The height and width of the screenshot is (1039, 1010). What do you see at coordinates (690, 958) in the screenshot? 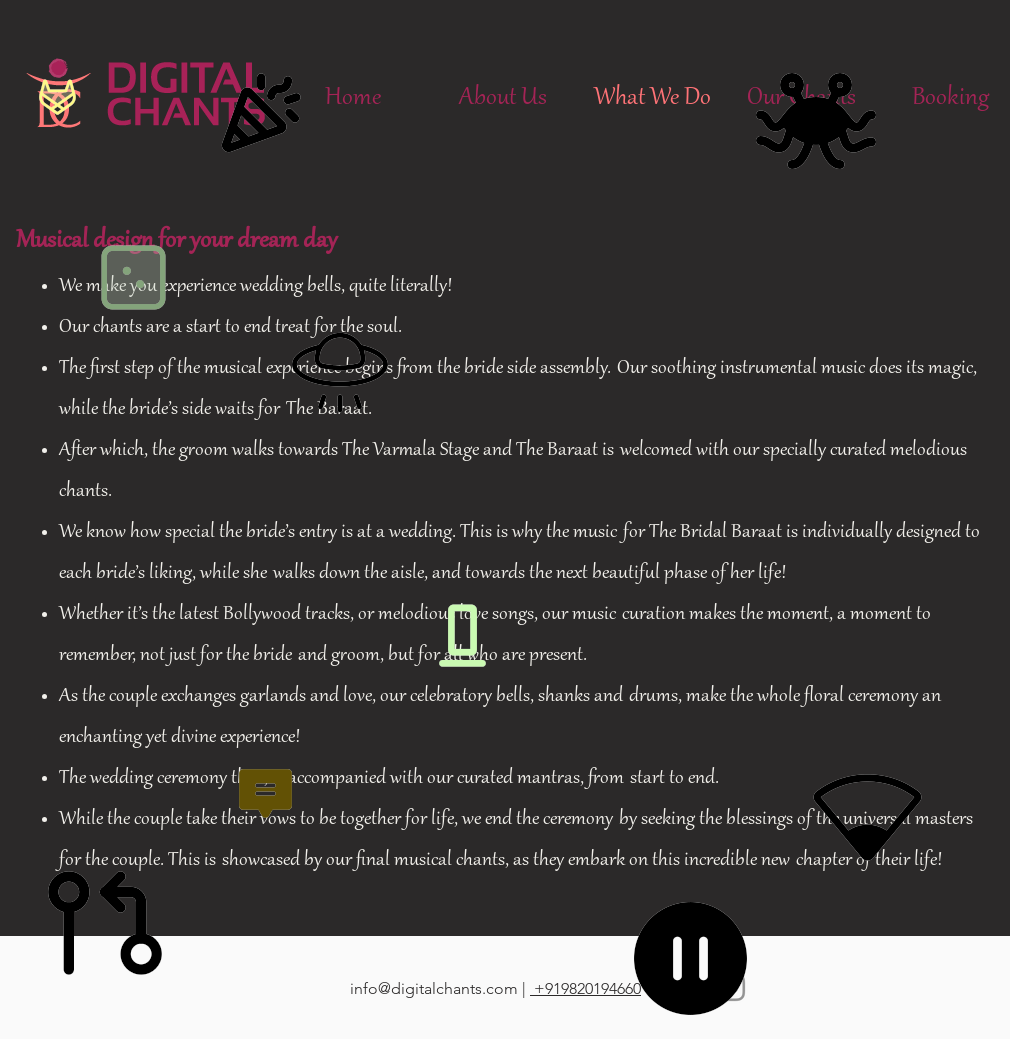
I see `pause media playback` at bounding box center [690, 958].